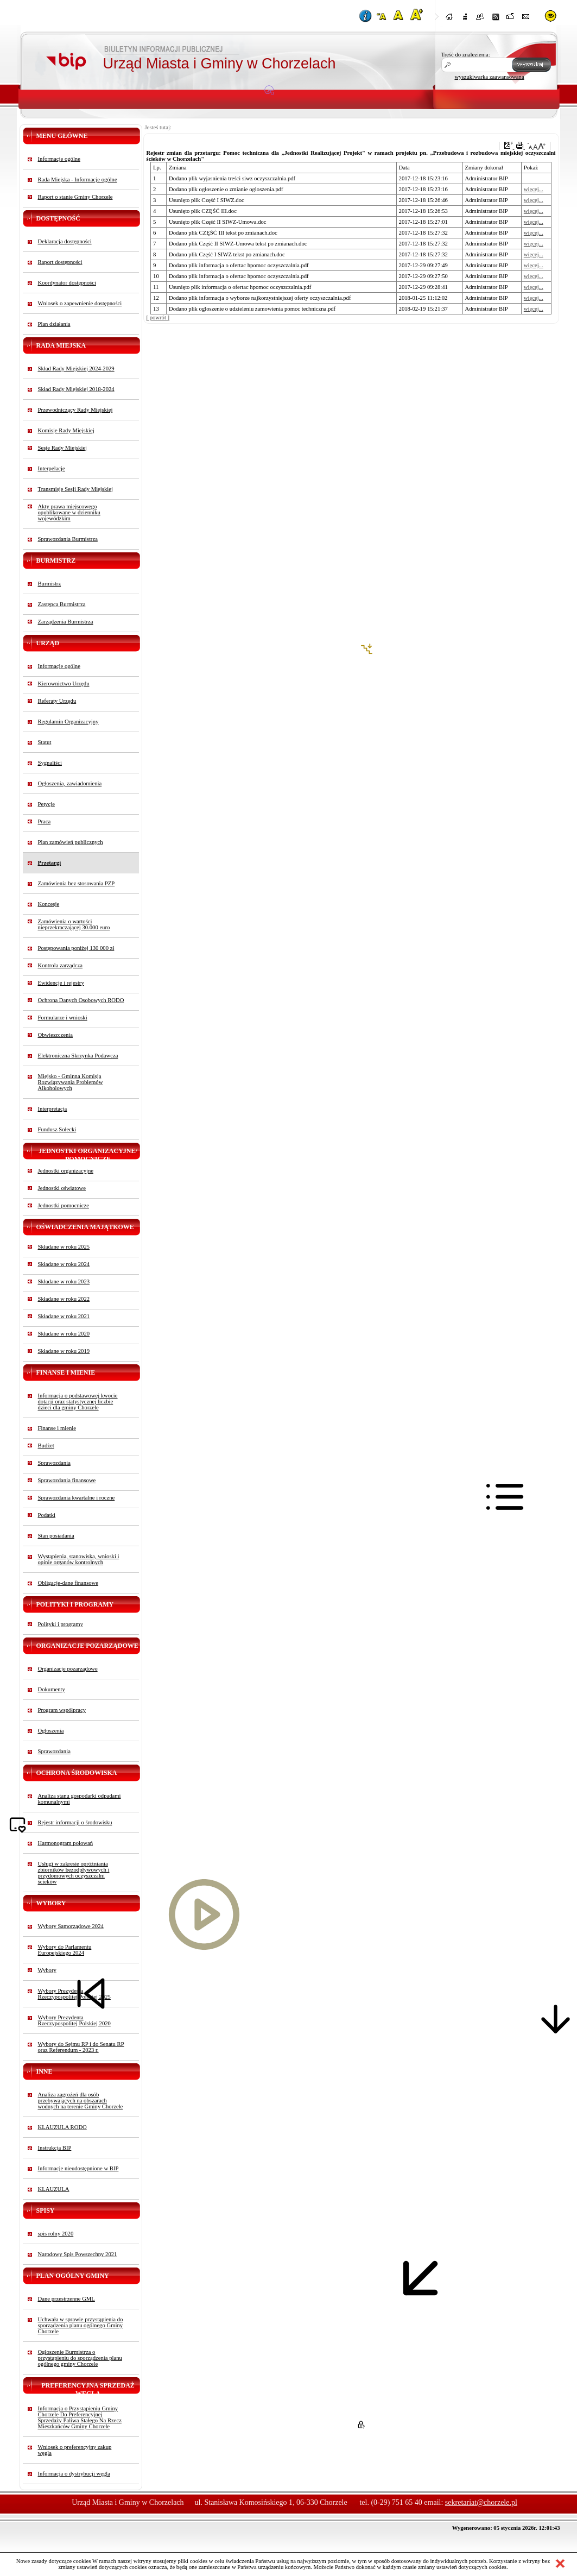 This screenshot has width=577, height=2576. I want to click on skip to previous track, so click(91, 1993).